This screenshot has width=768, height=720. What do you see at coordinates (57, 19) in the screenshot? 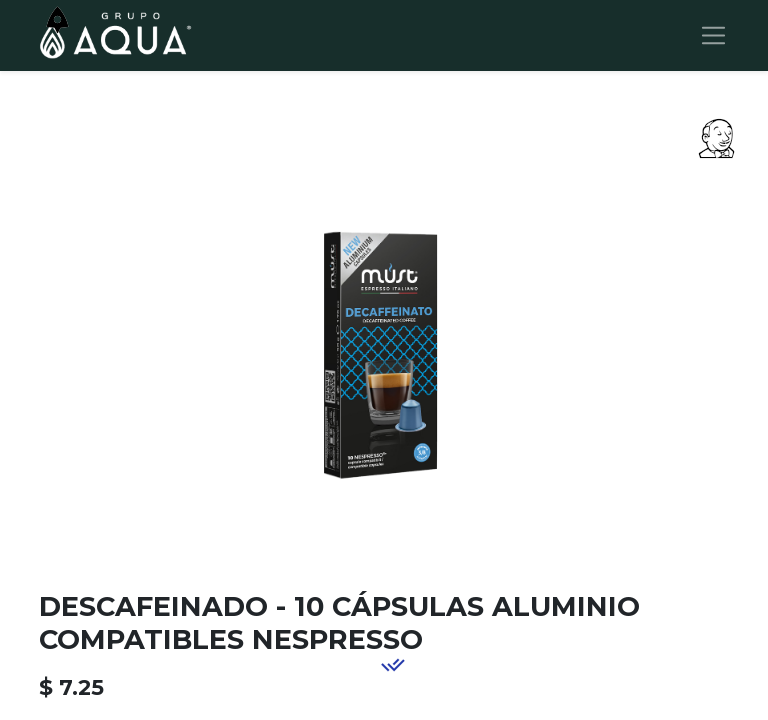
I see `launch or start an application` at bounding box center [57, 19].